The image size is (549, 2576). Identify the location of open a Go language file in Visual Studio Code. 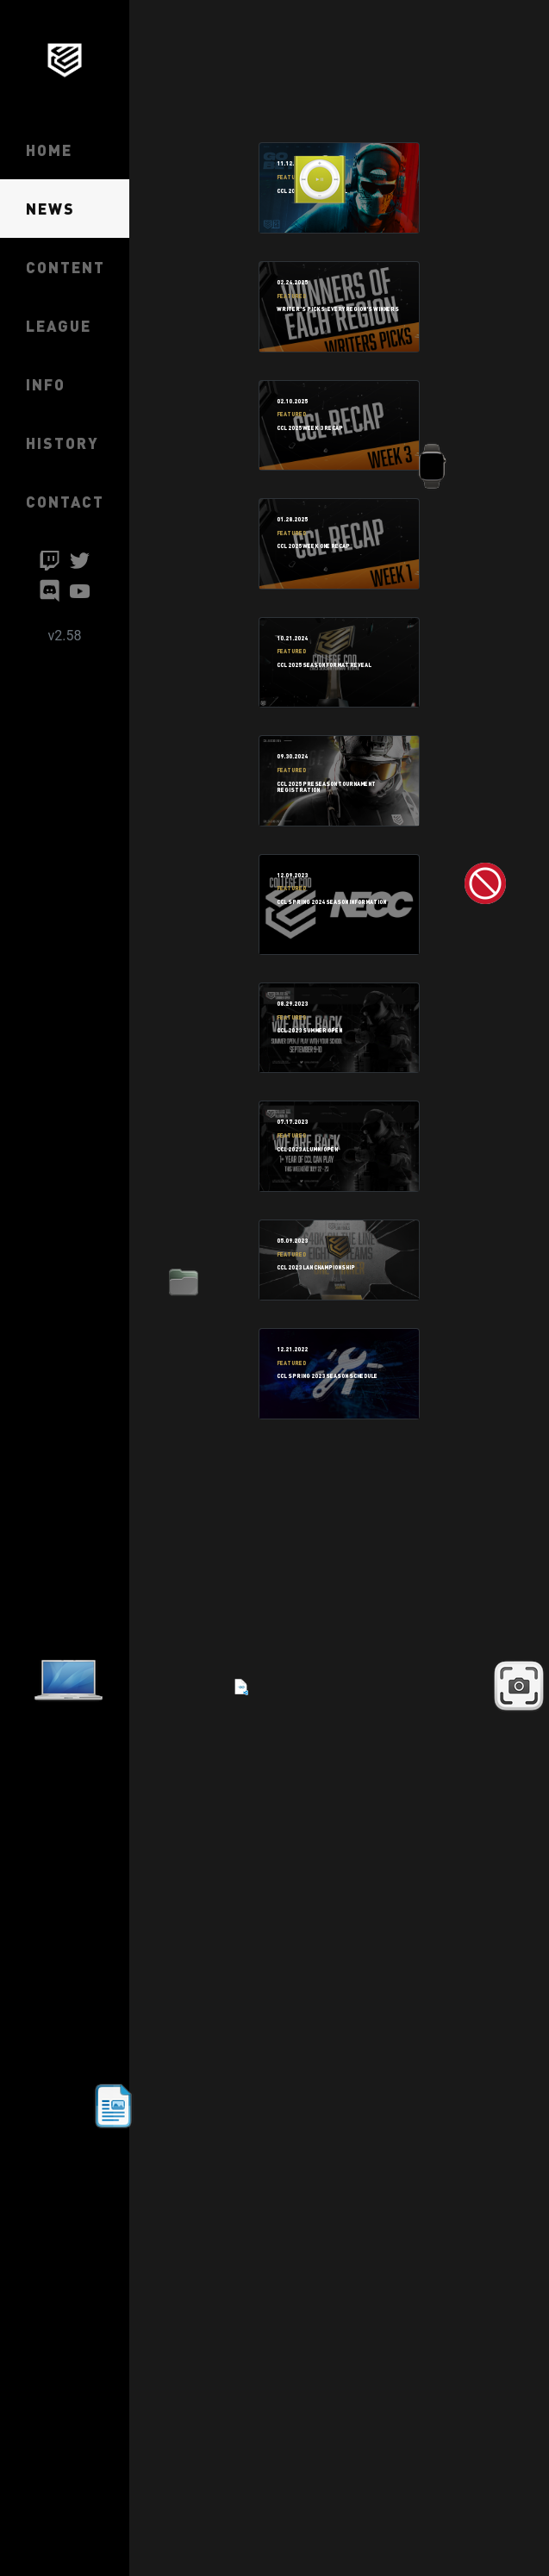
(240, 1687).